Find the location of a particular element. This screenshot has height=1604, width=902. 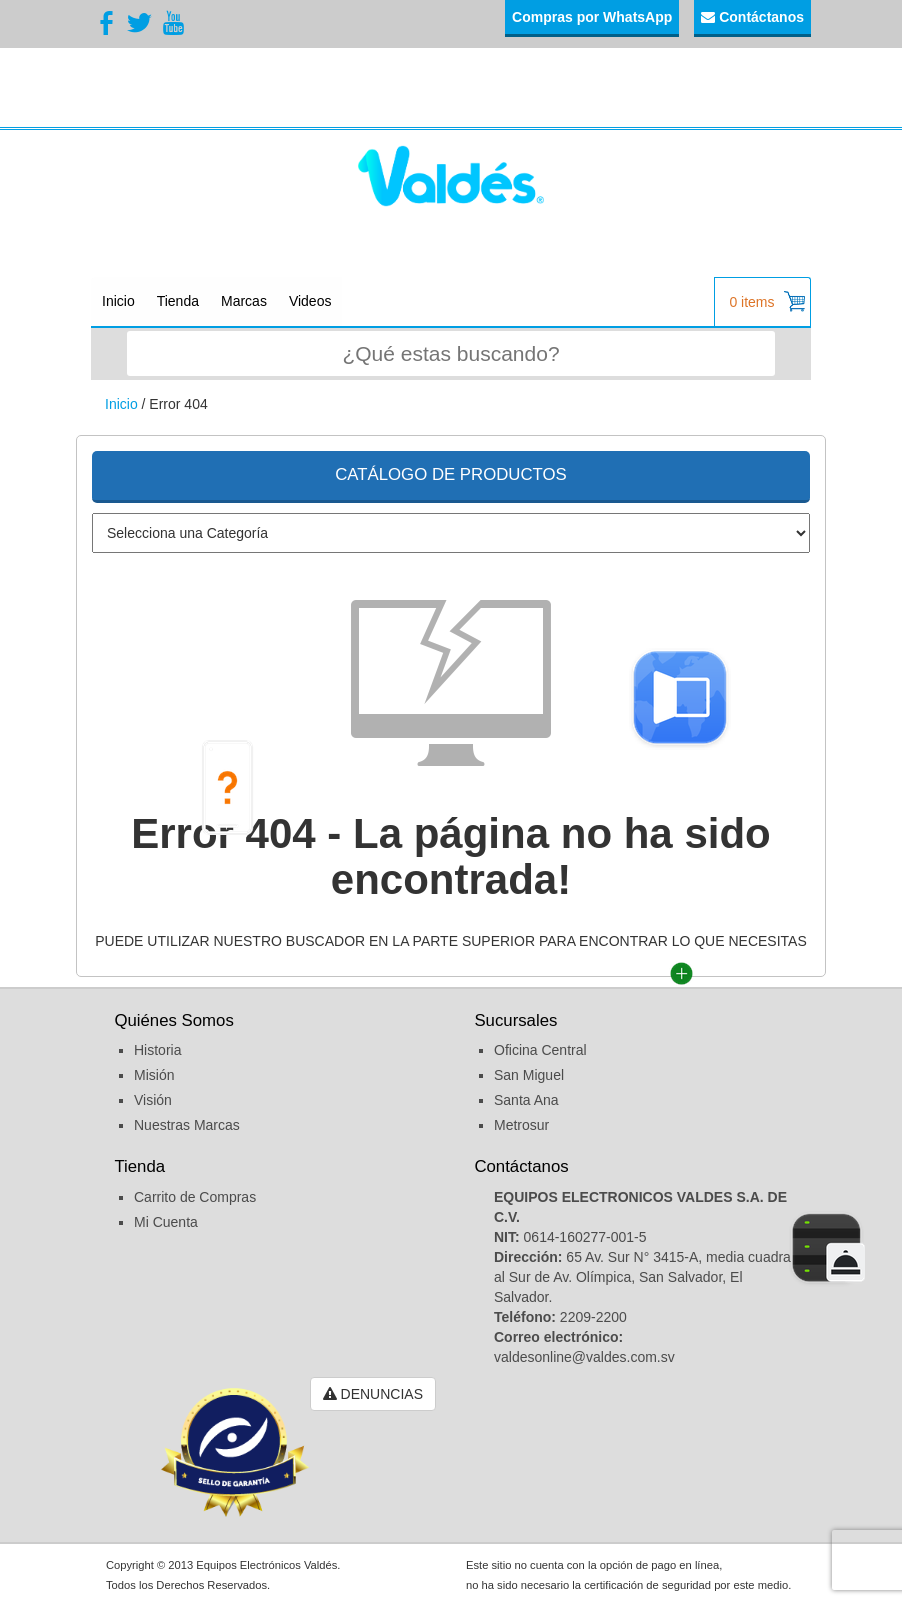

configure network server discovery preferences is located at coordinates (827, 1249).